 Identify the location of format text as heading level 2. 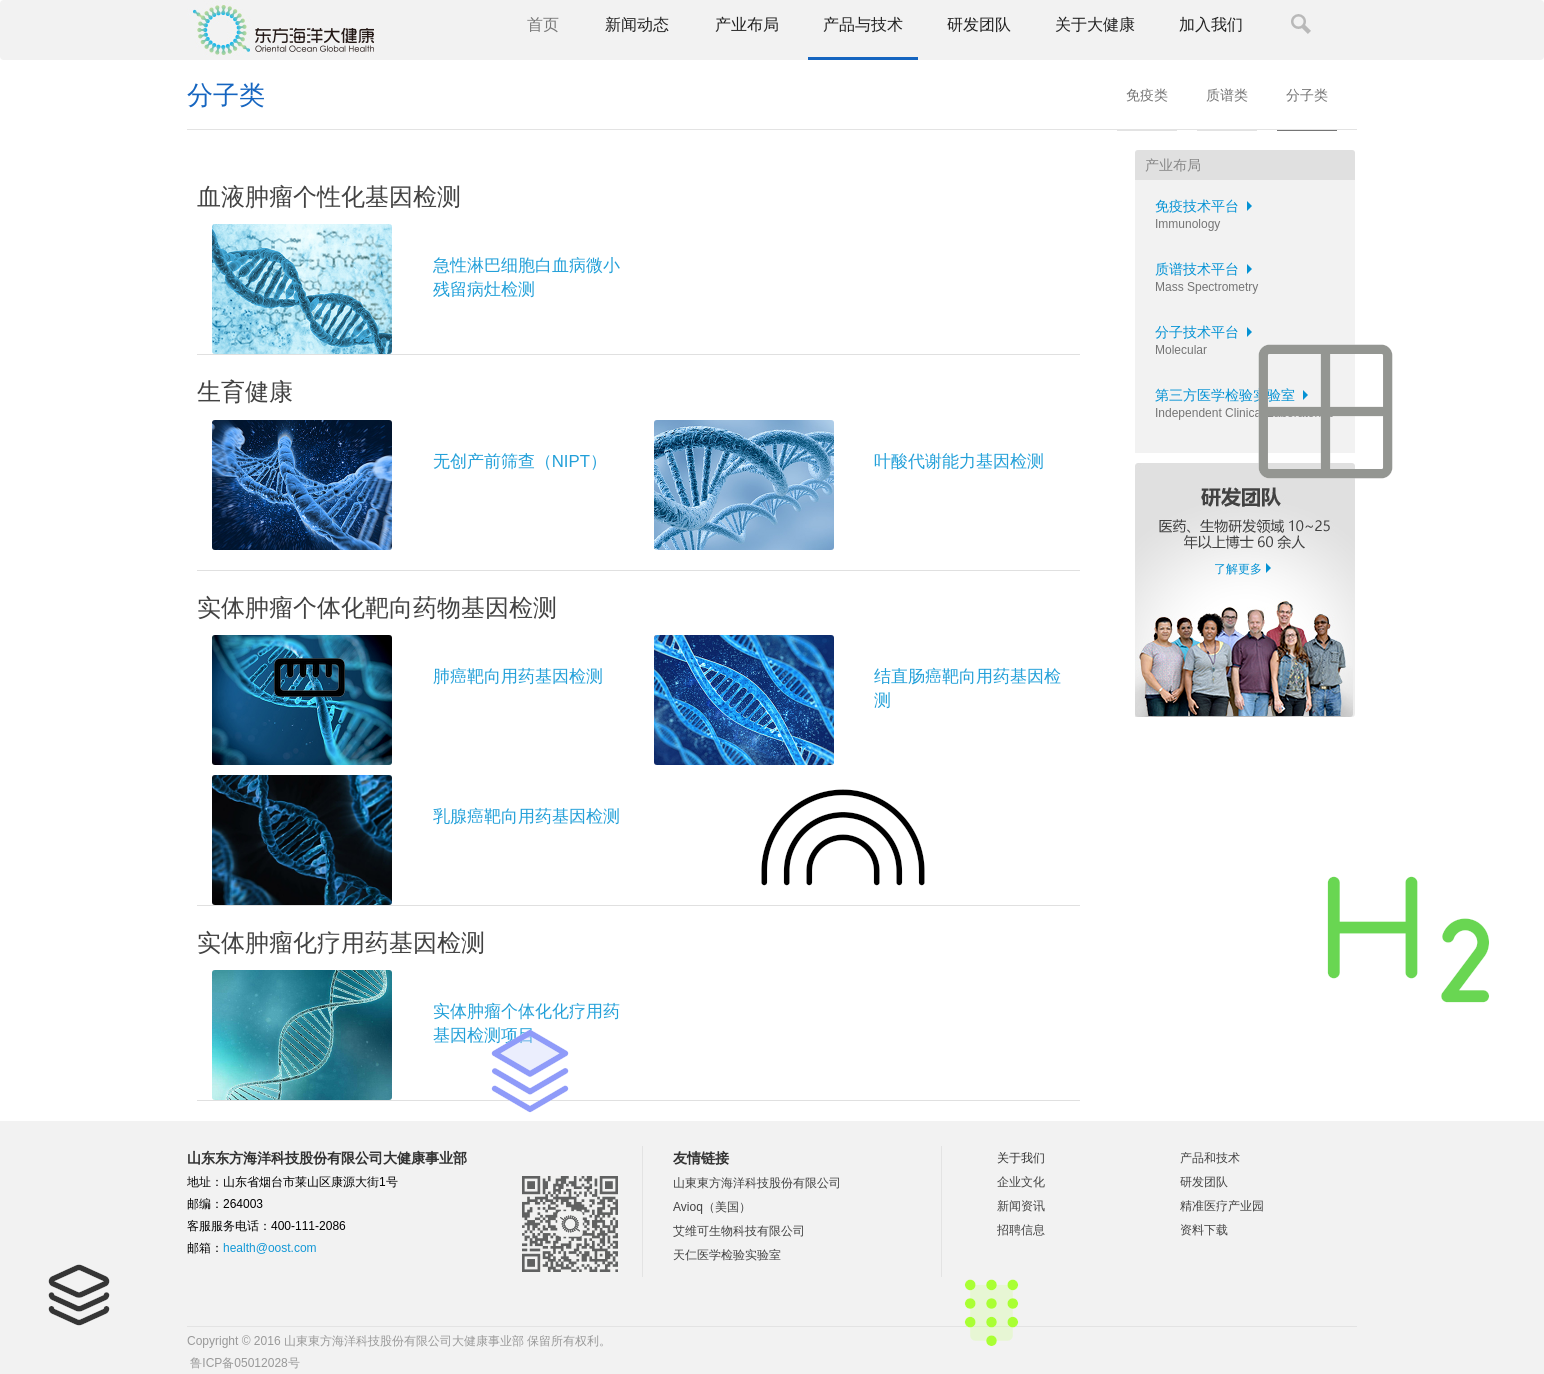
(1399, 936).